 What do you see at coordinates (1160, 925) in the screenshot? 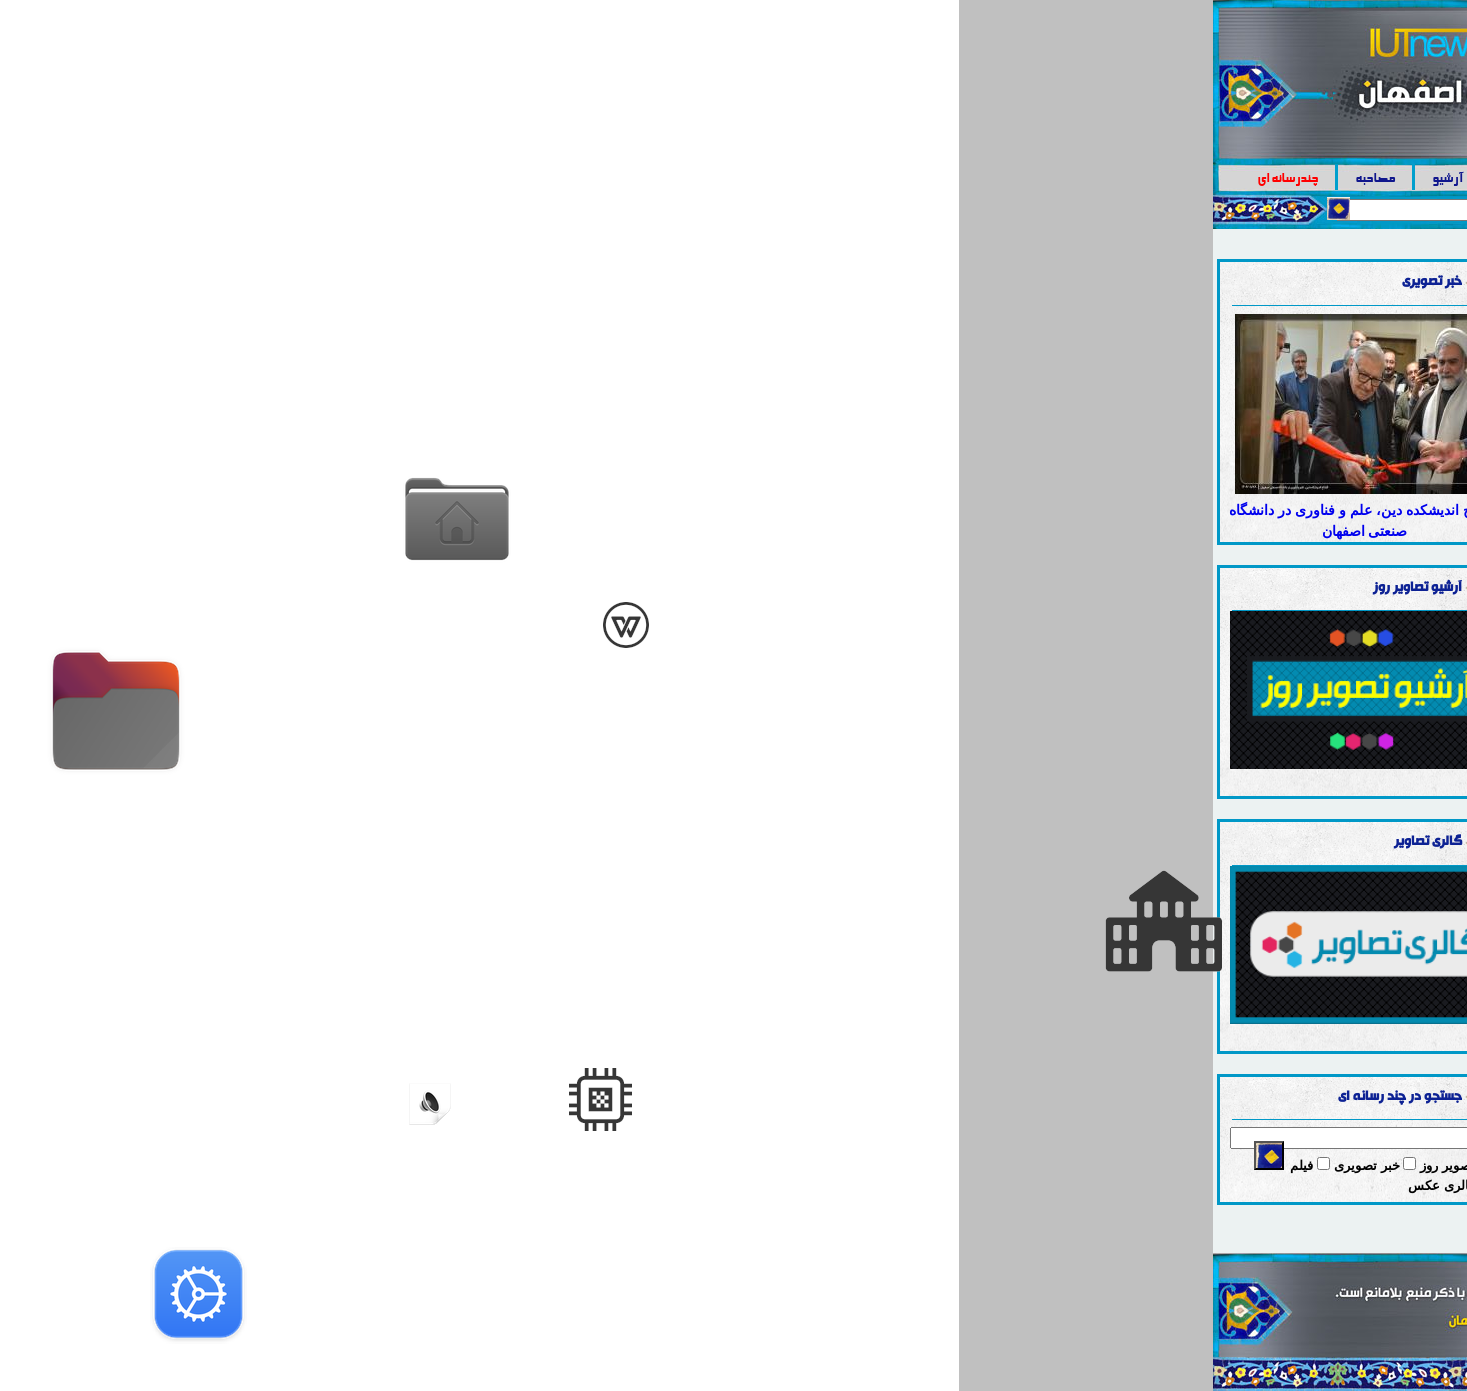
I see `access educational apps and resources` at bounding box center [1160, 925].